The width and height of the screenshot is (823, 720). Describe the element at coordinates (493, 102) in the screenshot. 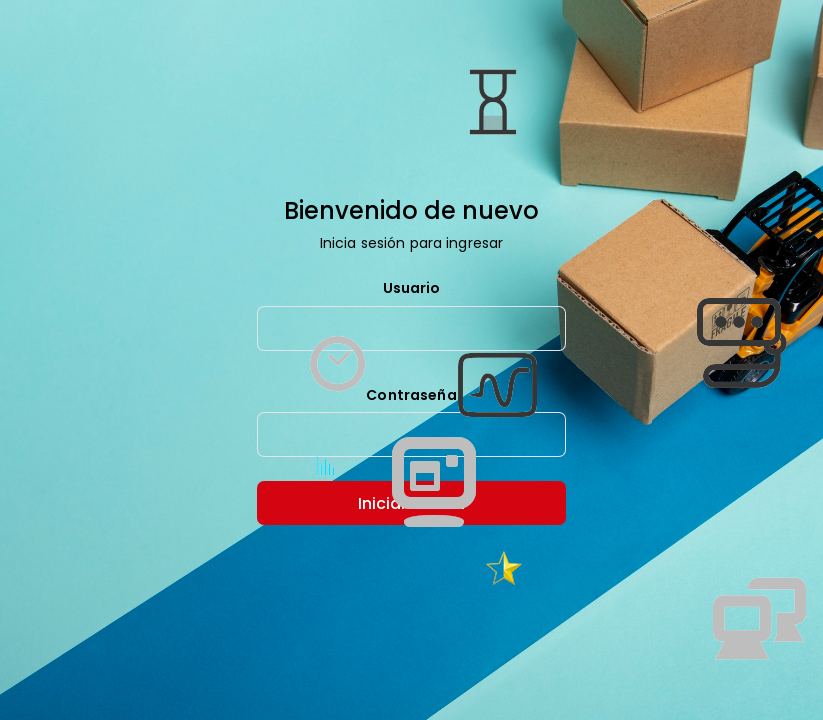

I see `countdown timer or time remaining indicator` at that location.